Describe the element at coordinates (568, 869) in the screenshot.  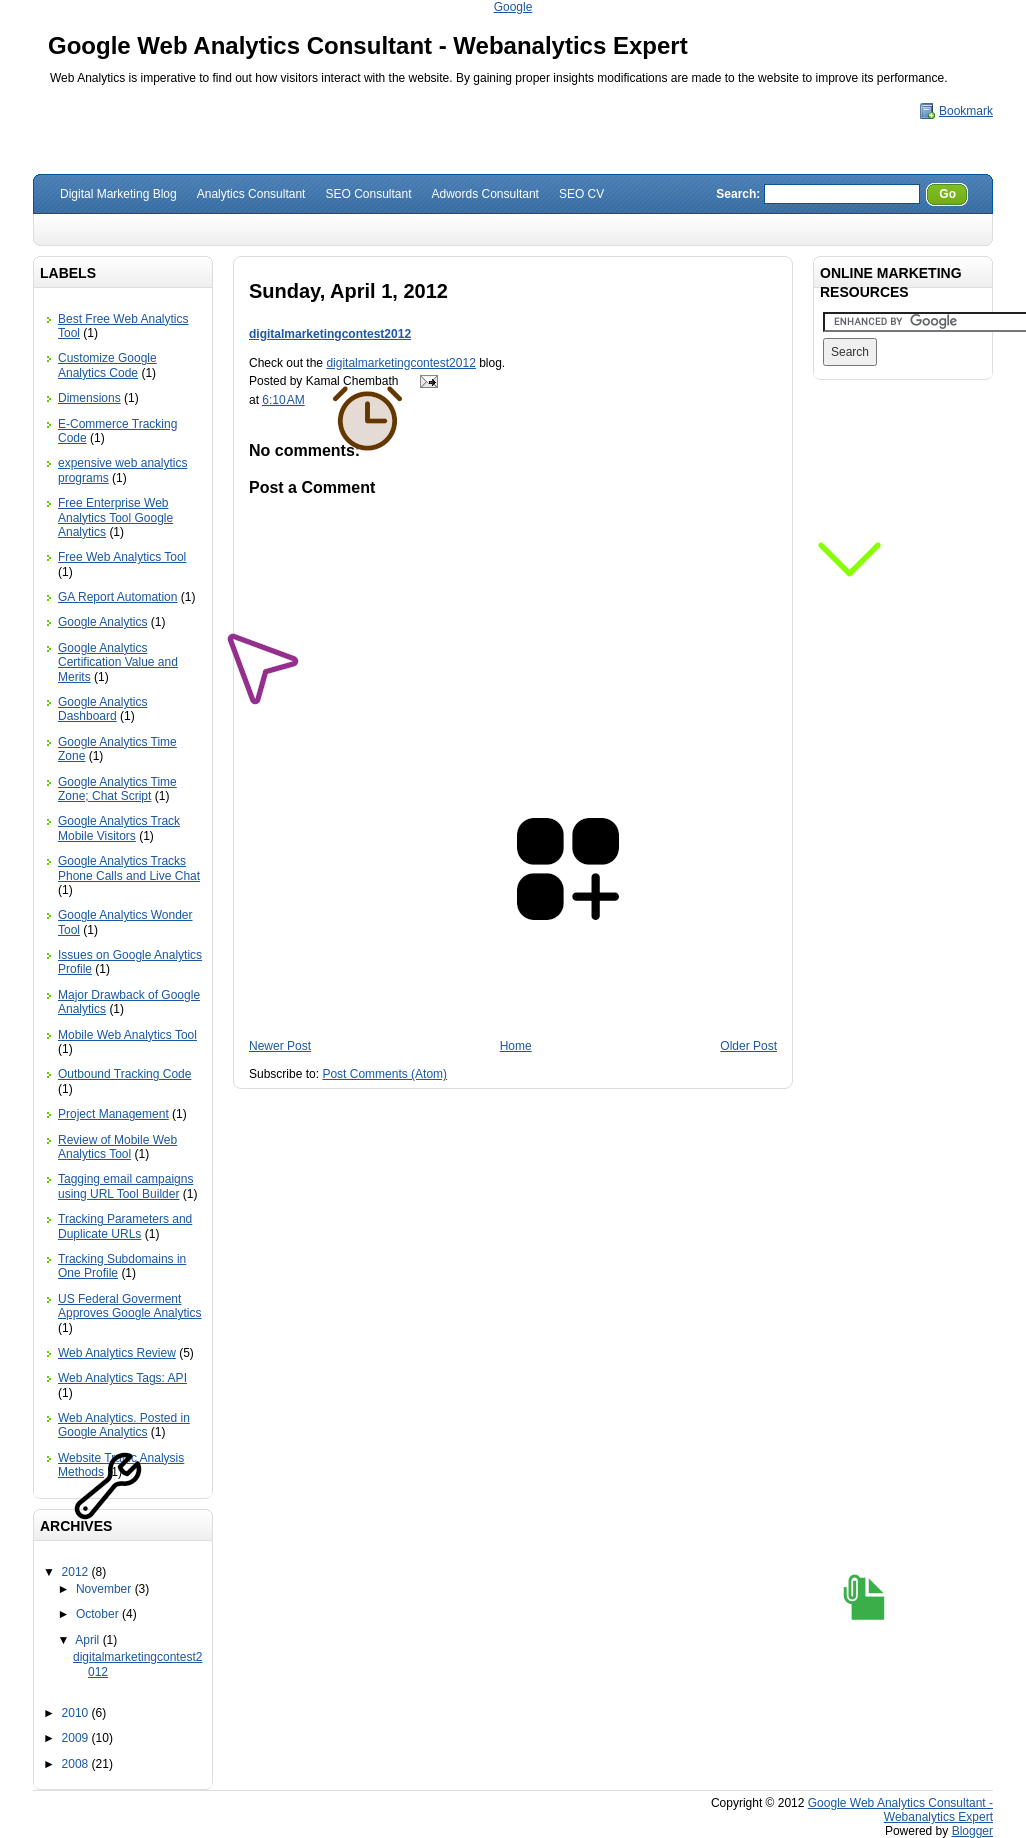
I see `add a new widget or module` at that location.